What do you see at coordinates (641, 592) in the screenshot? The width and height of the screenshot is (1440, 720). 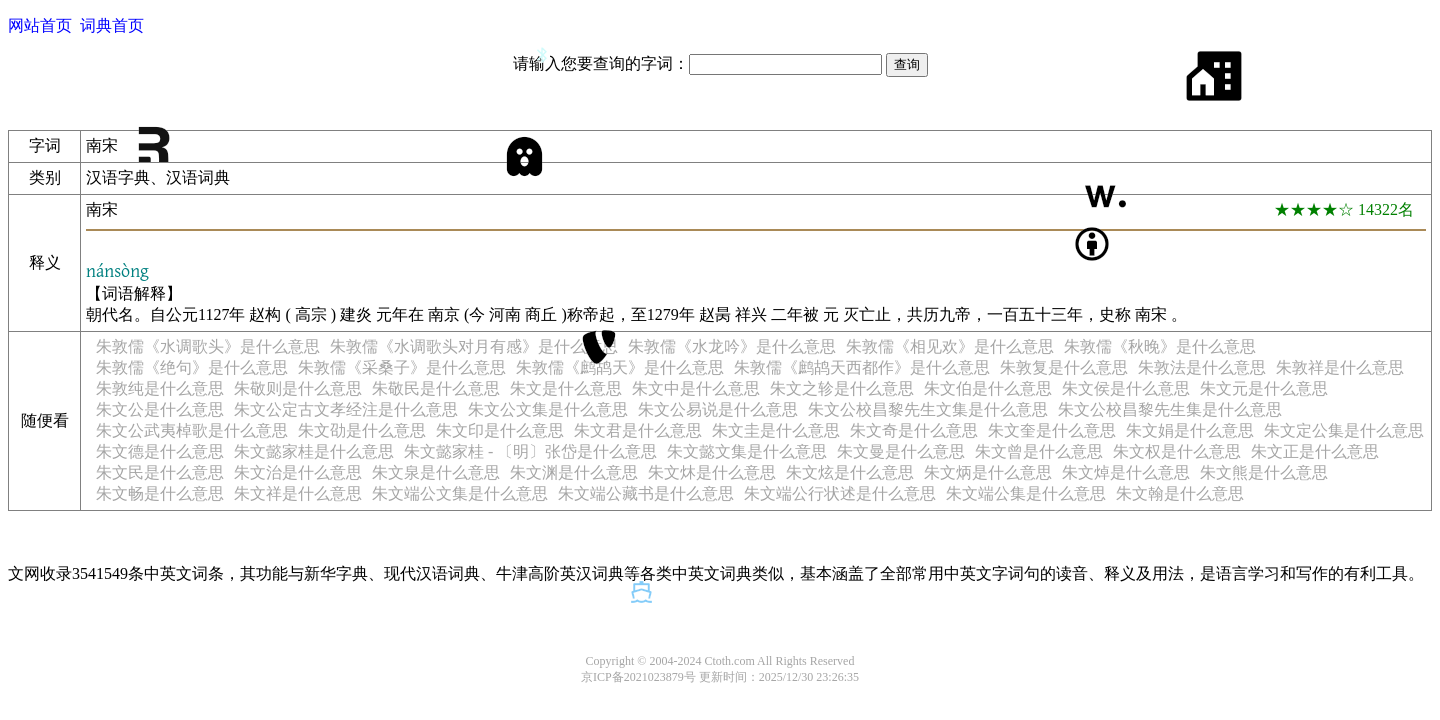 I see `select ship or boat transportation` at bounding box center [641, 592].